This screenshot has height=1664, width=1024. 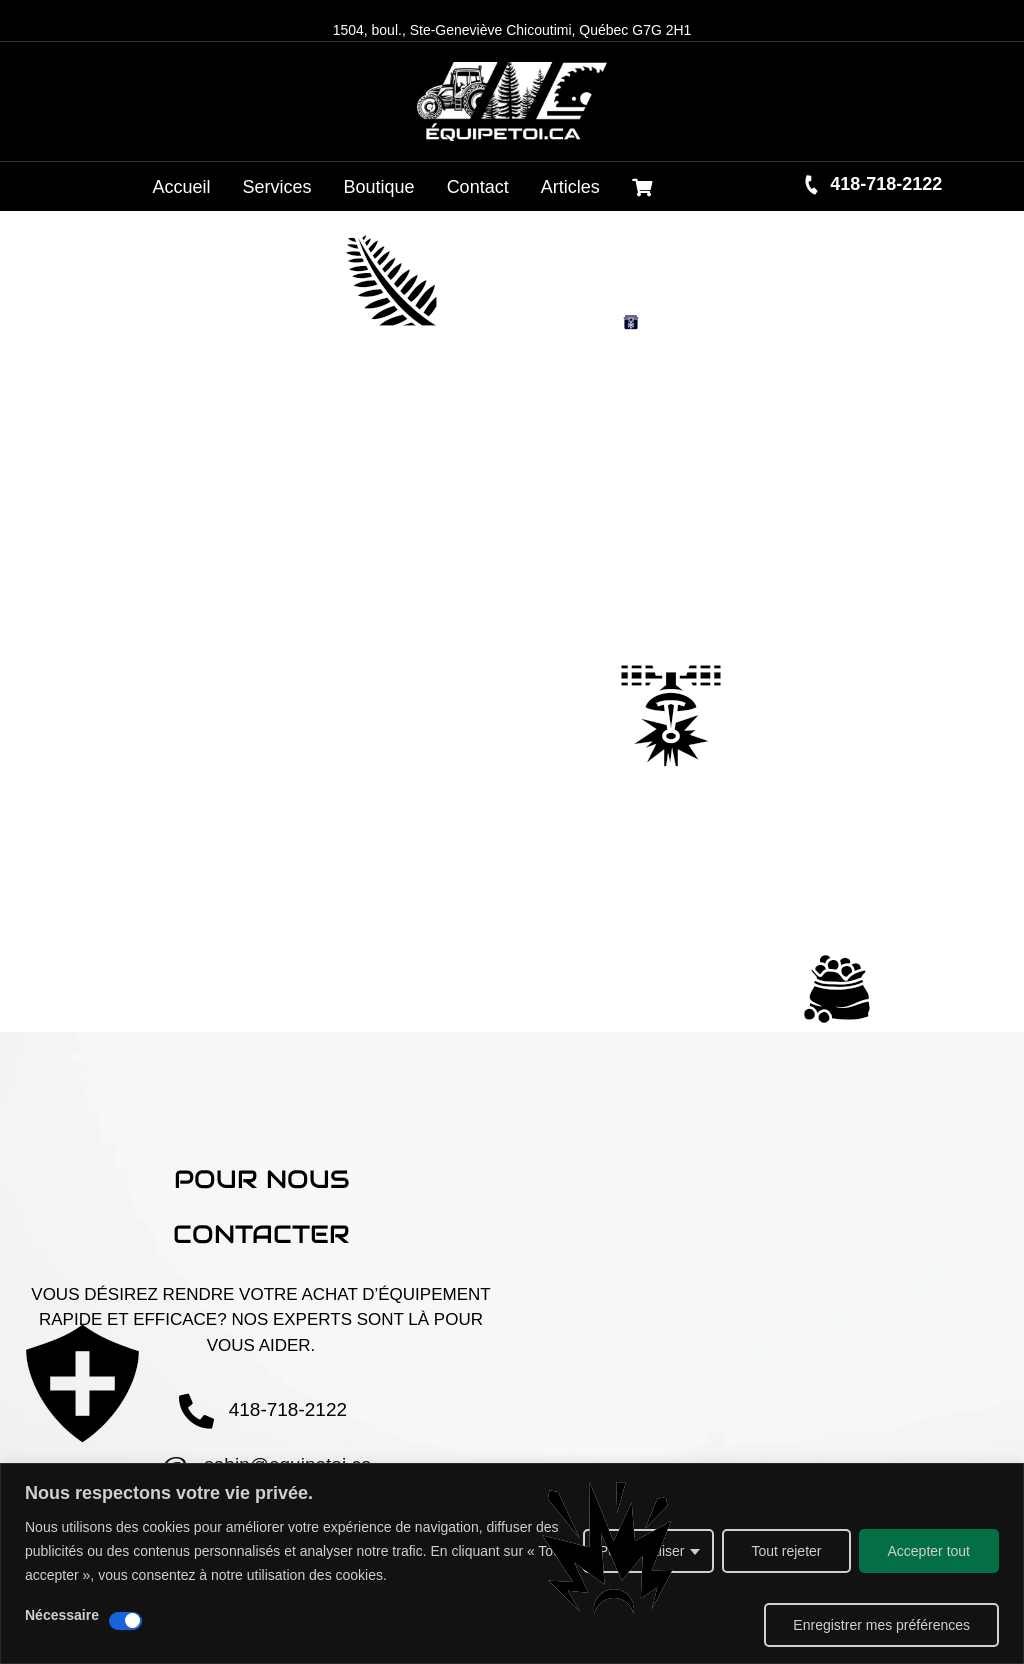 I want to click on access cooling or refrigeration settings, so click(x=631, y=322).